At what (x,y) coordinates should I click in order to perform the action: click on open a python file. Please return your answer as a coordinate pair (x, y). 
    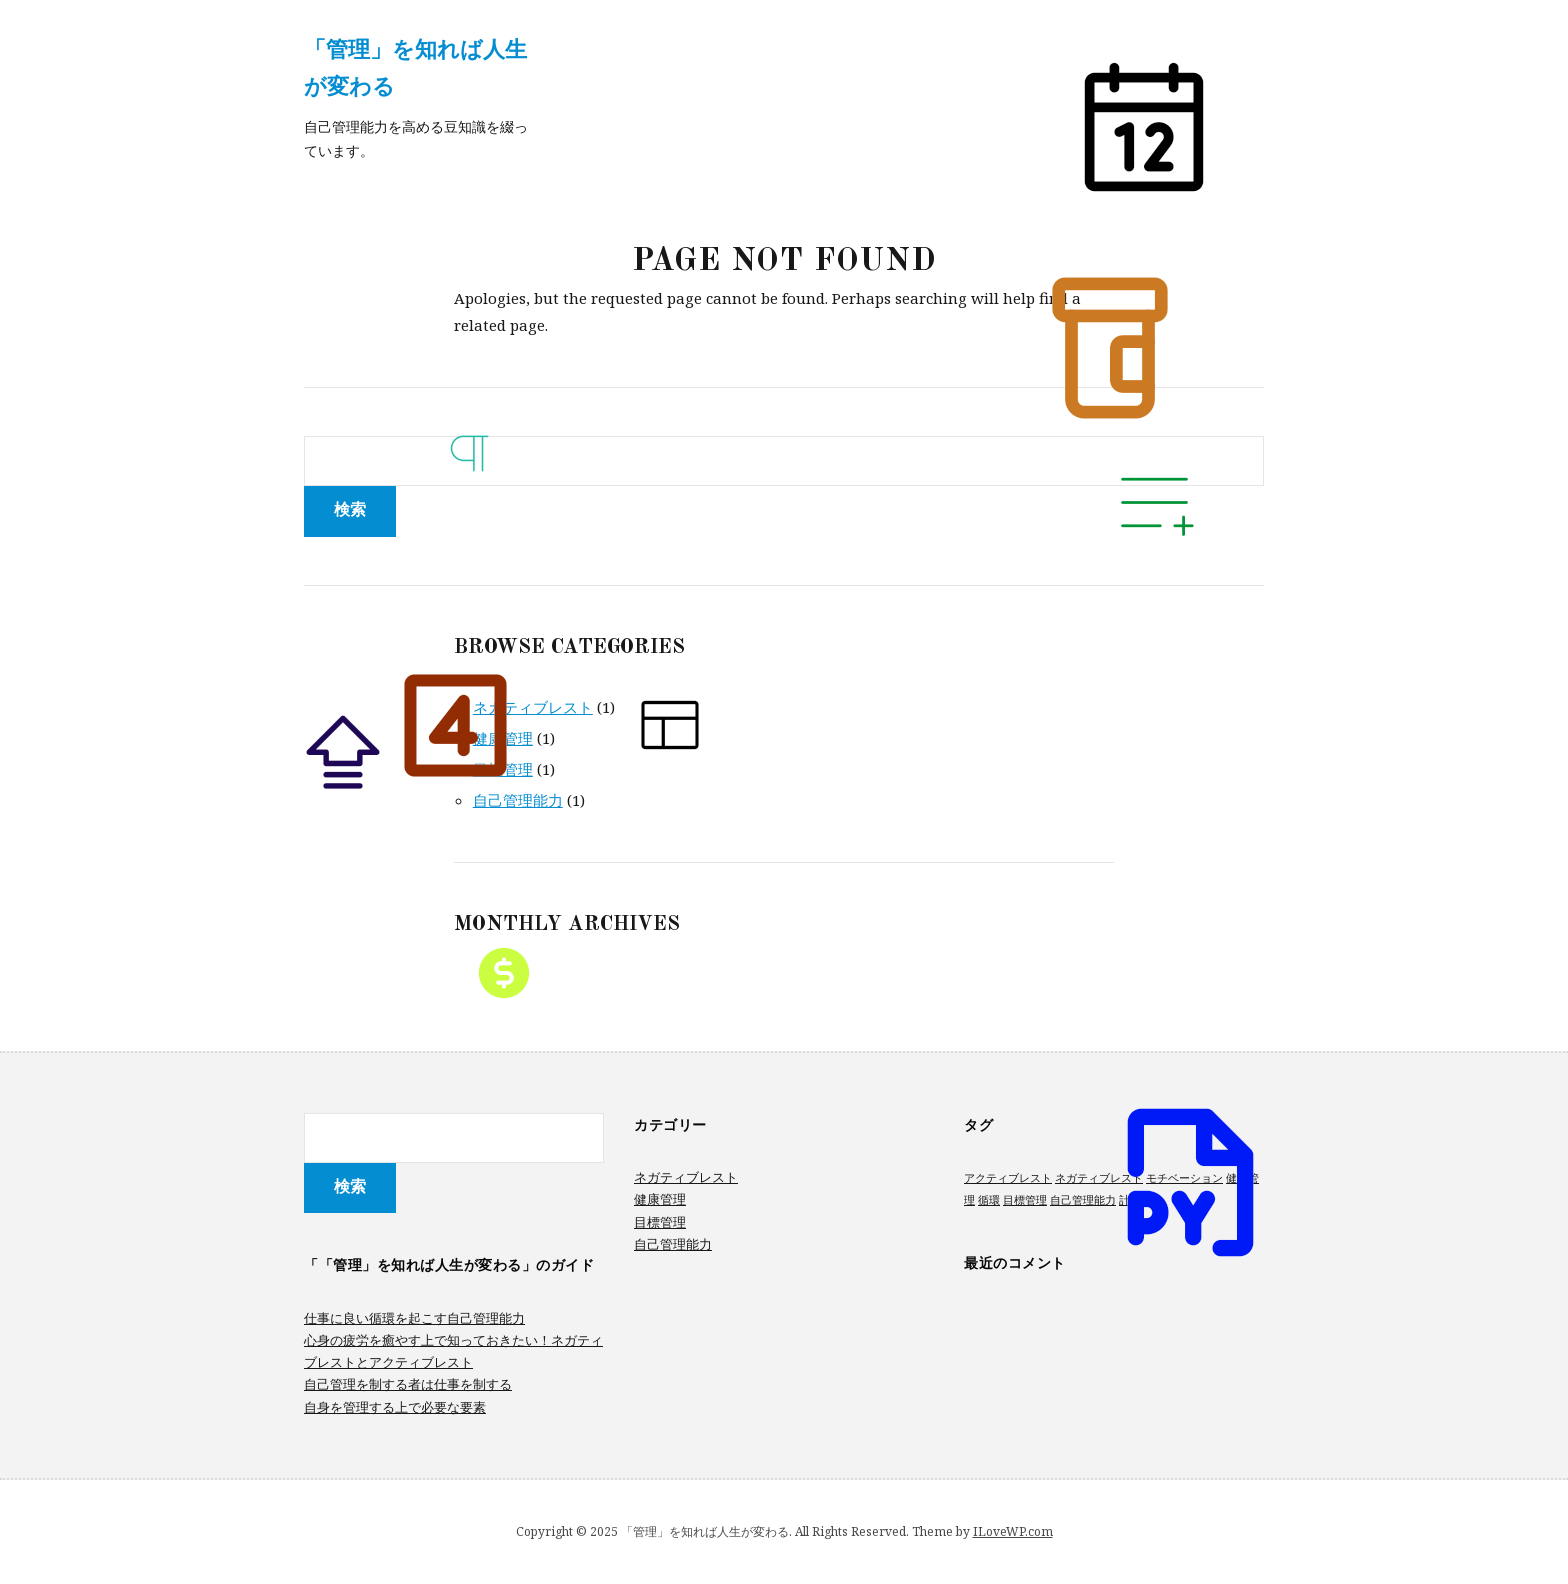
    Looking at the image, I should click on (1190, 1182).